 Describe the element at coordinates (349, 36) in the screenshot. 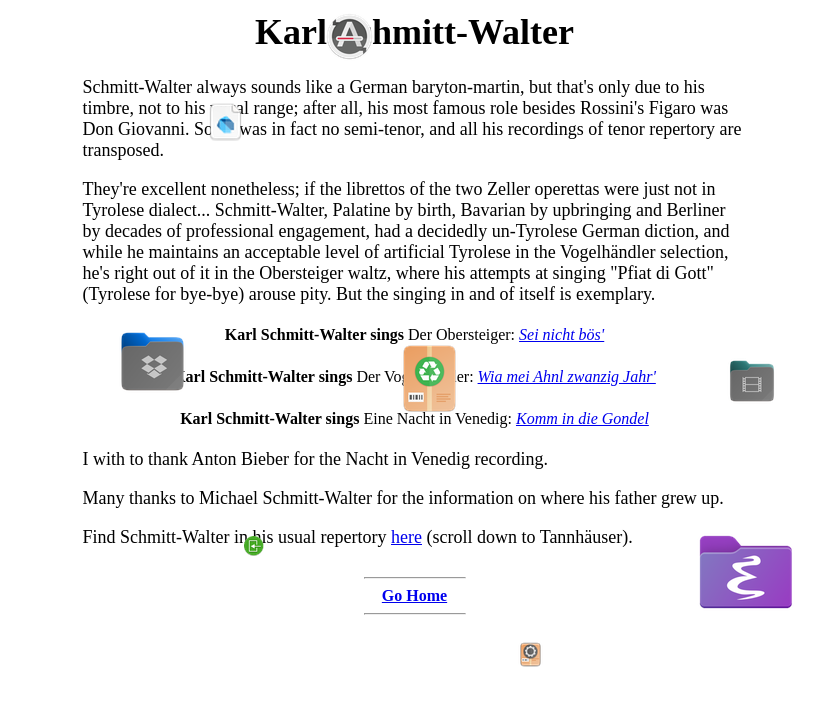

I see `check for available software updates` at that location.